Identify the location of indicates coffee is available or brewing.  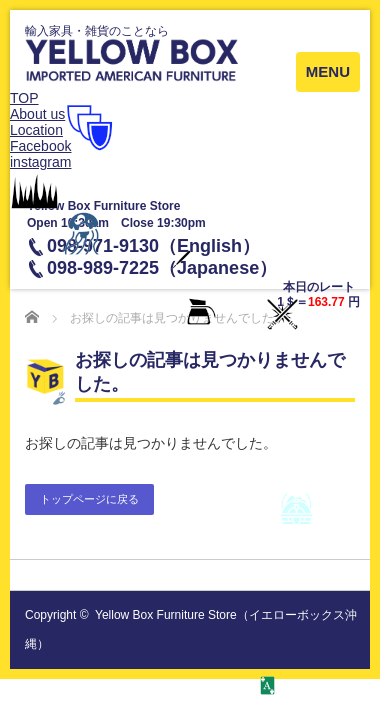
(201, 311).